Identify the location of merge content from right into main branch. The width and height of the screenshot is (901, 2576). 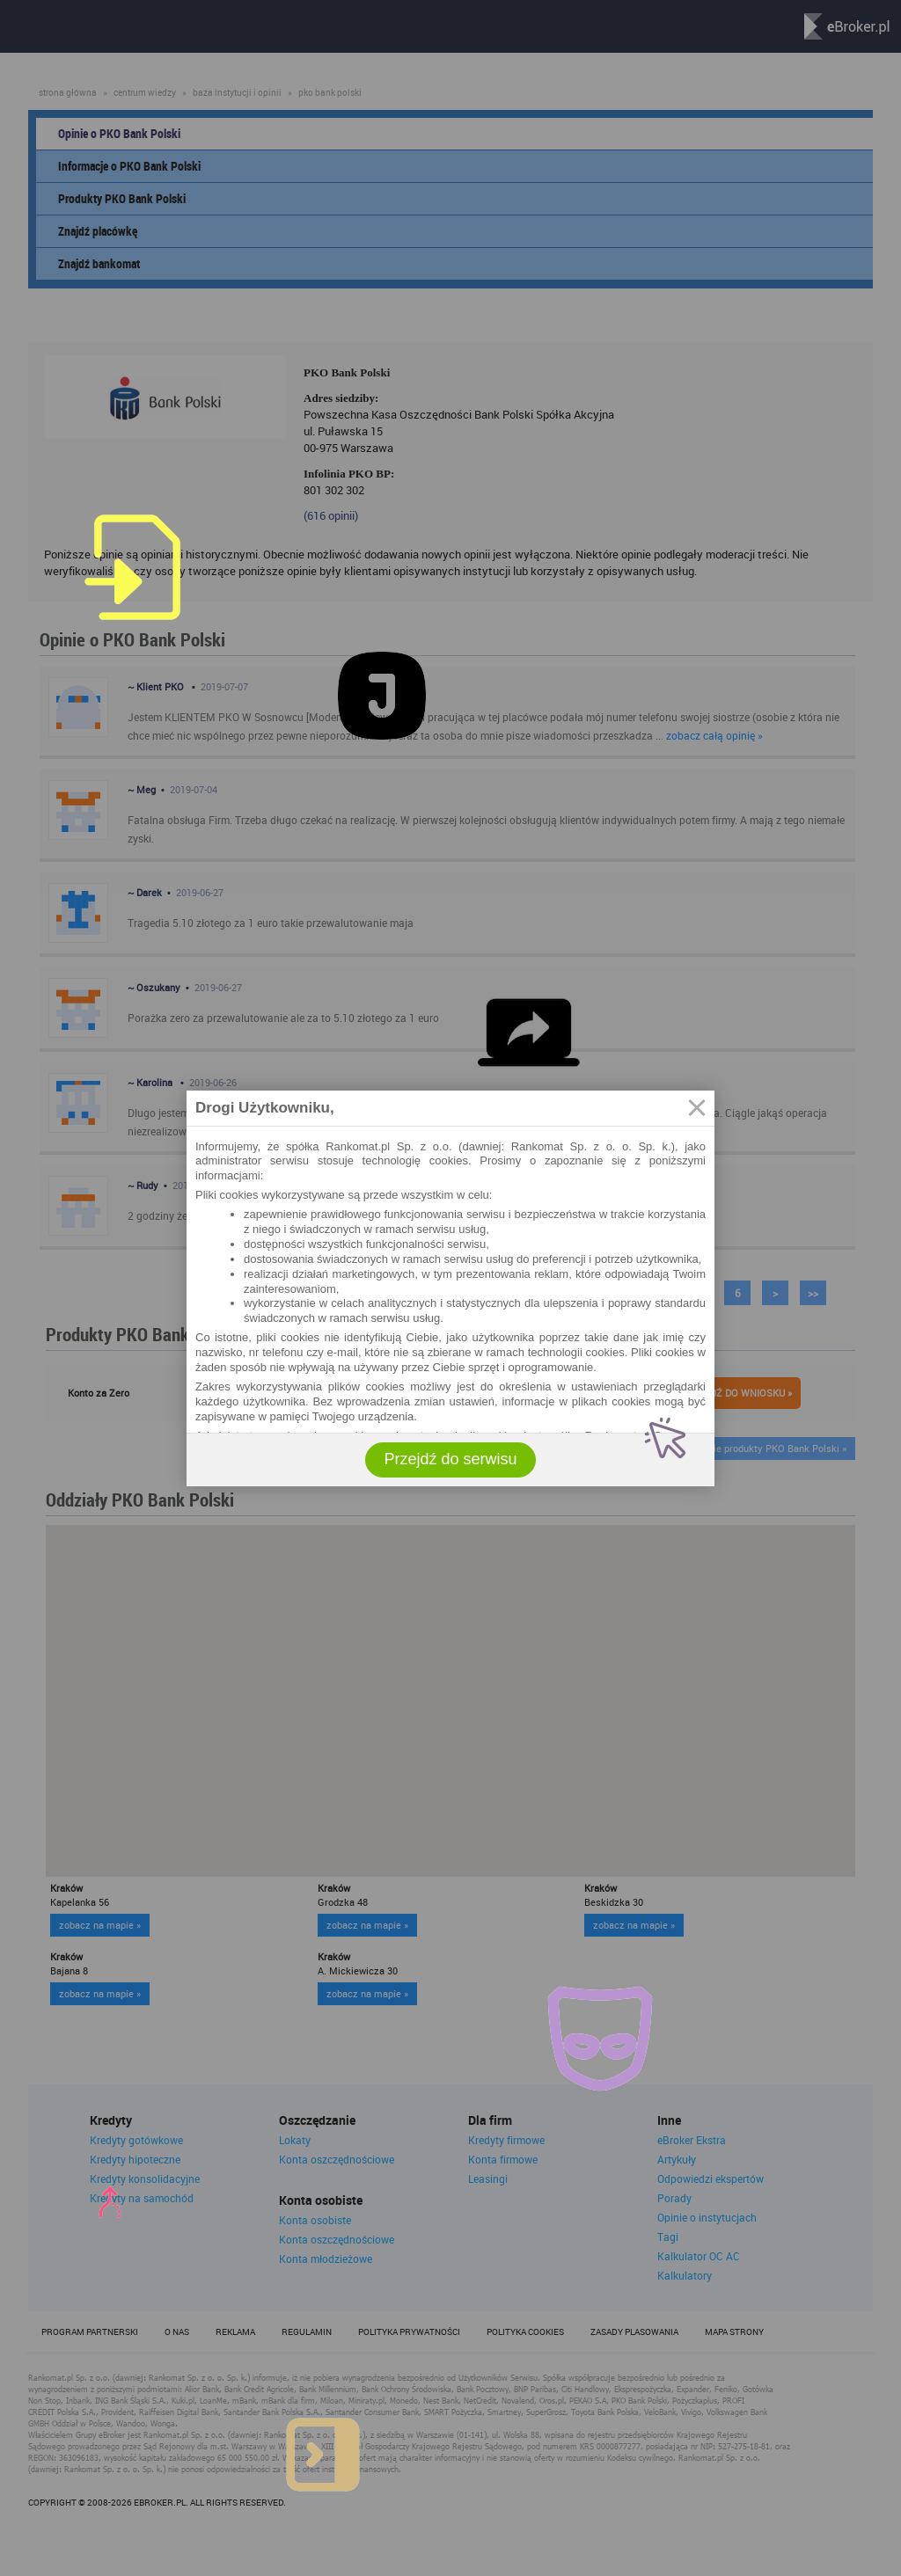
(110, 2202).